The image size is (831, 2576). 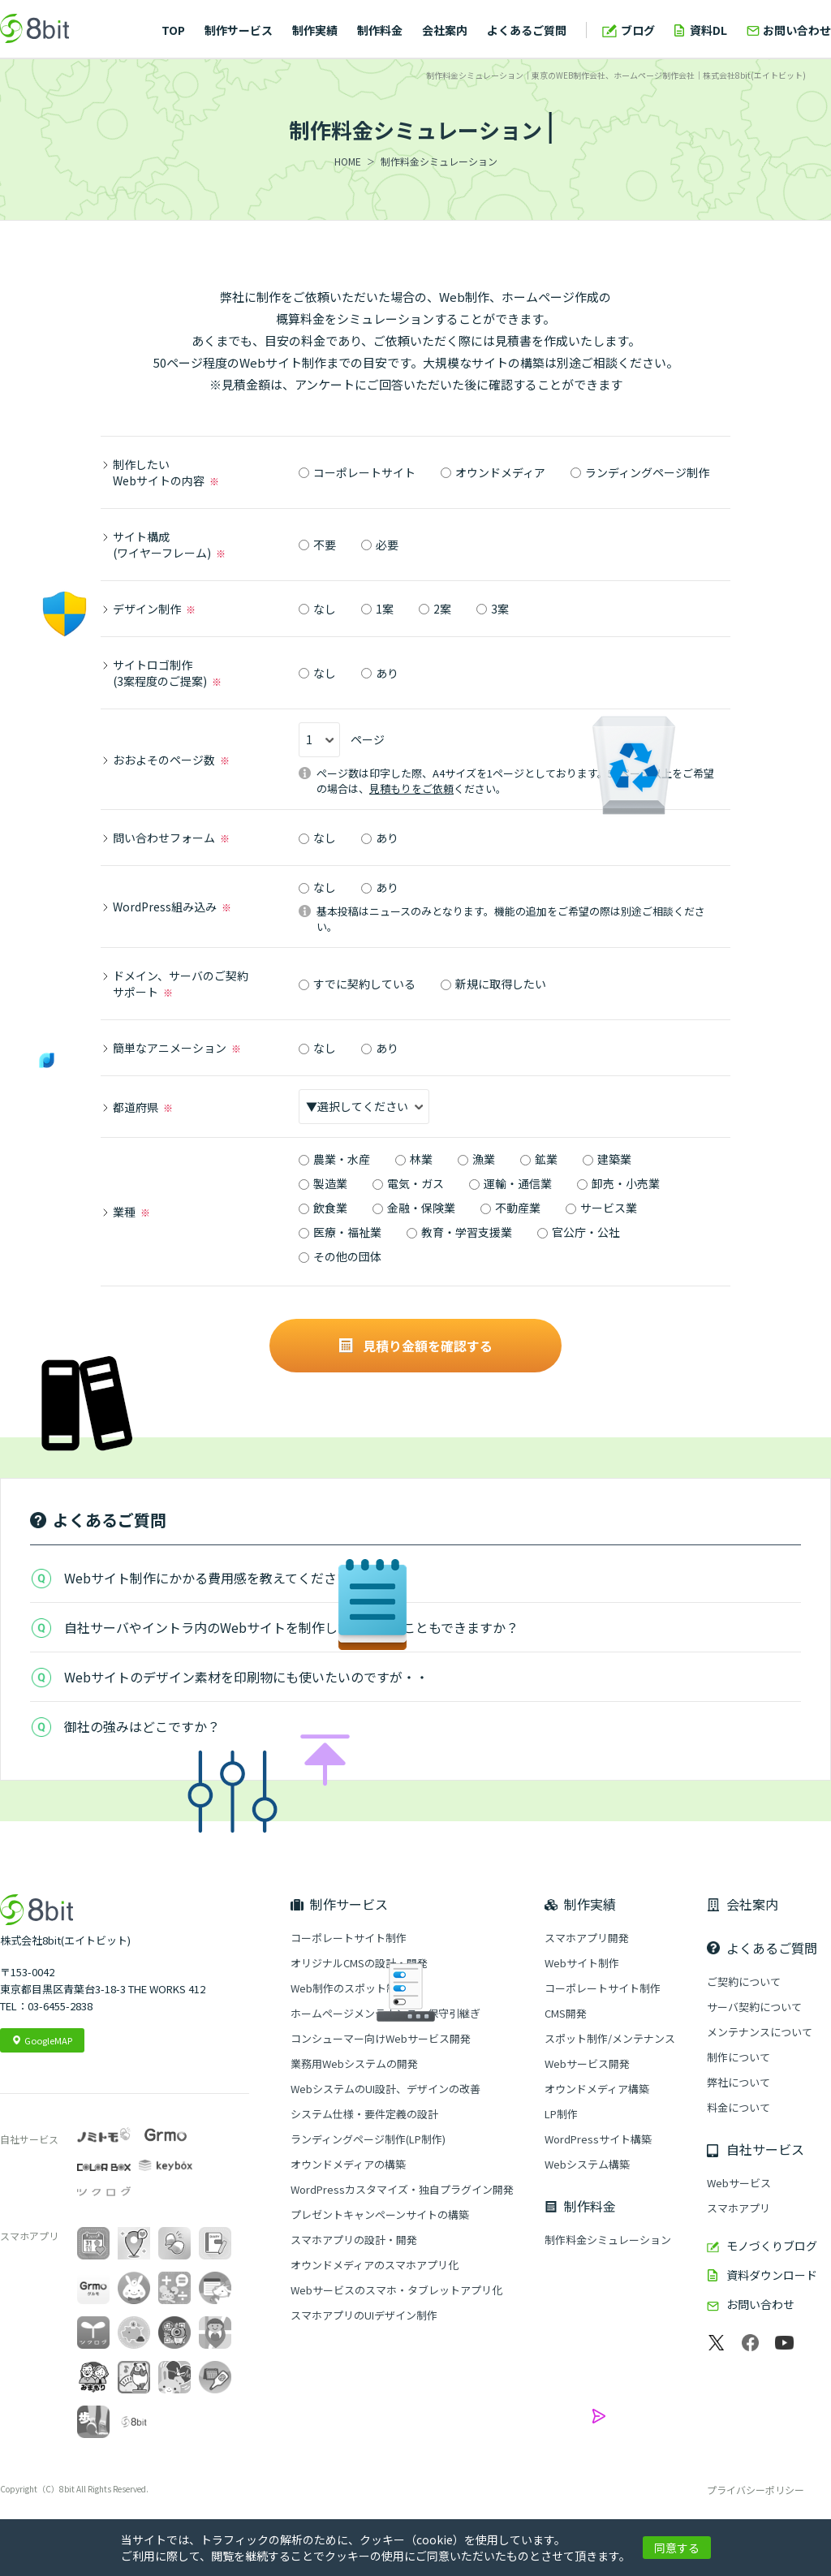 I want to click on send a message, so click(x=598, y=2416).